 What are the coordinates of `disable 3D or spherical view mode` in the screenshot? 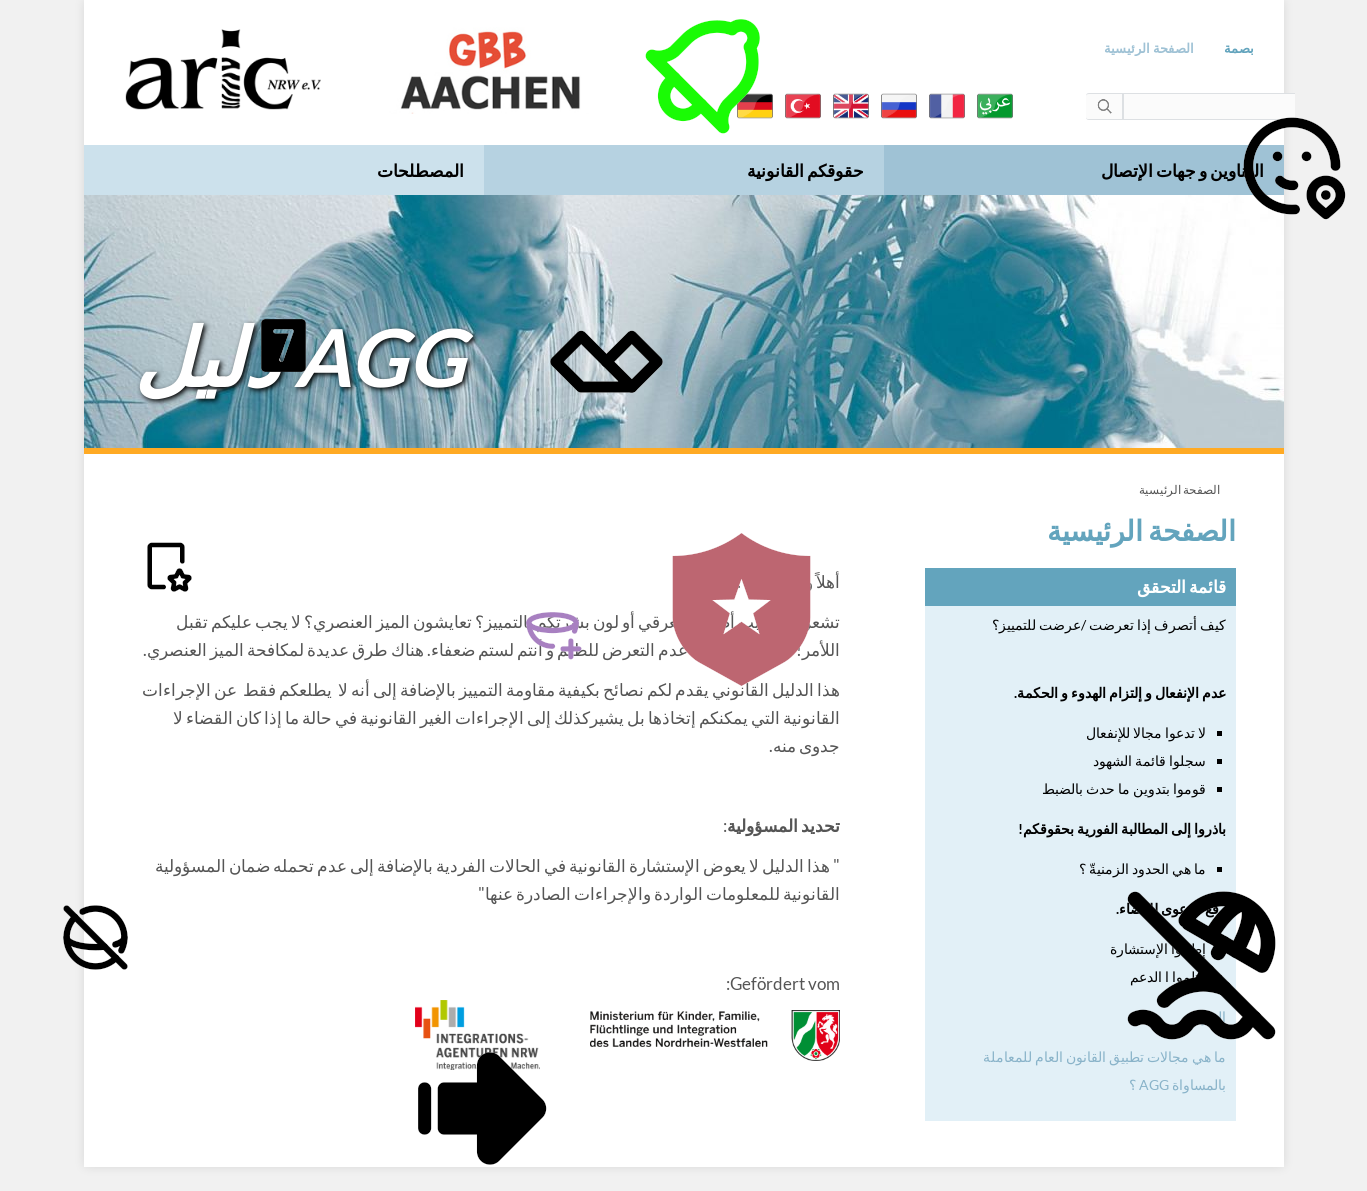 It's located at (95, 937).